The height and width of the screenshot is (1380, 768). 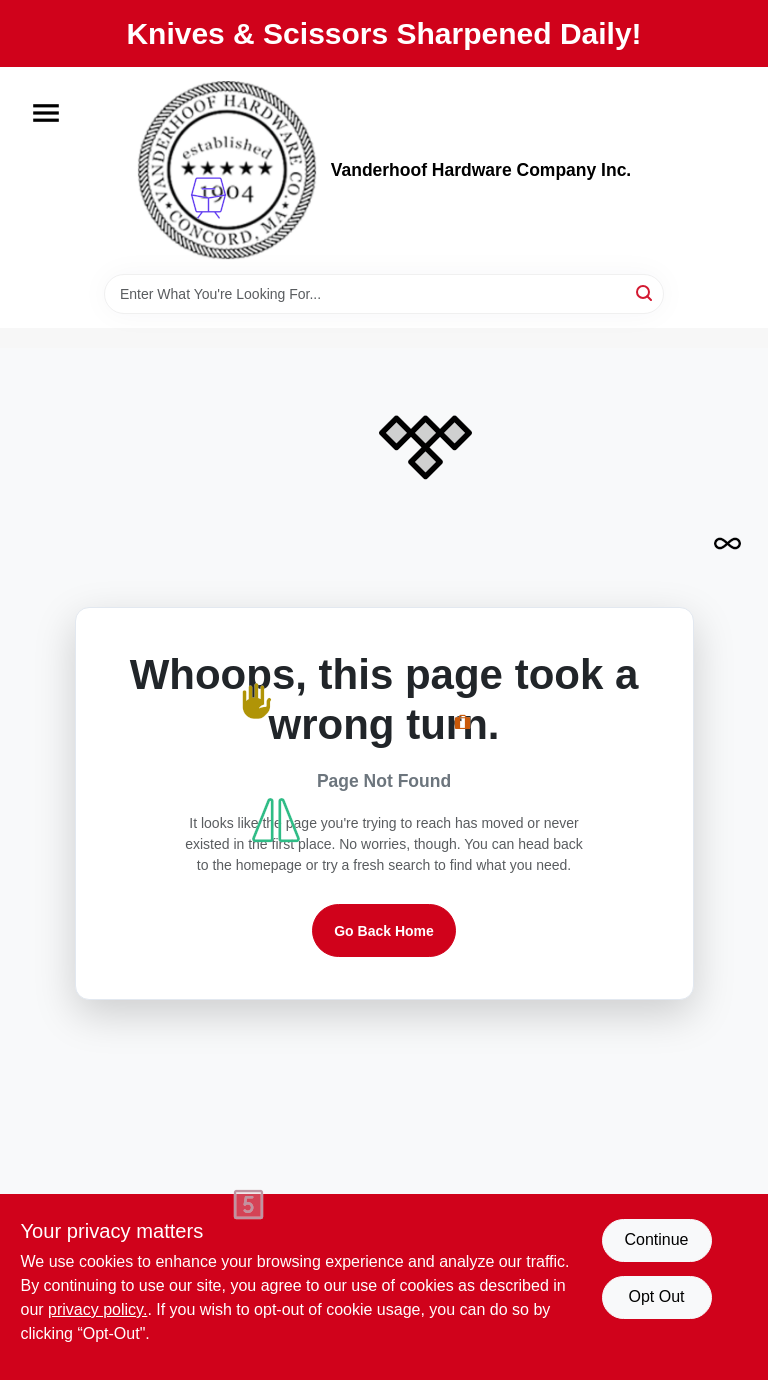 I want to click on select or input the number five, so click(x=248, y=1204).